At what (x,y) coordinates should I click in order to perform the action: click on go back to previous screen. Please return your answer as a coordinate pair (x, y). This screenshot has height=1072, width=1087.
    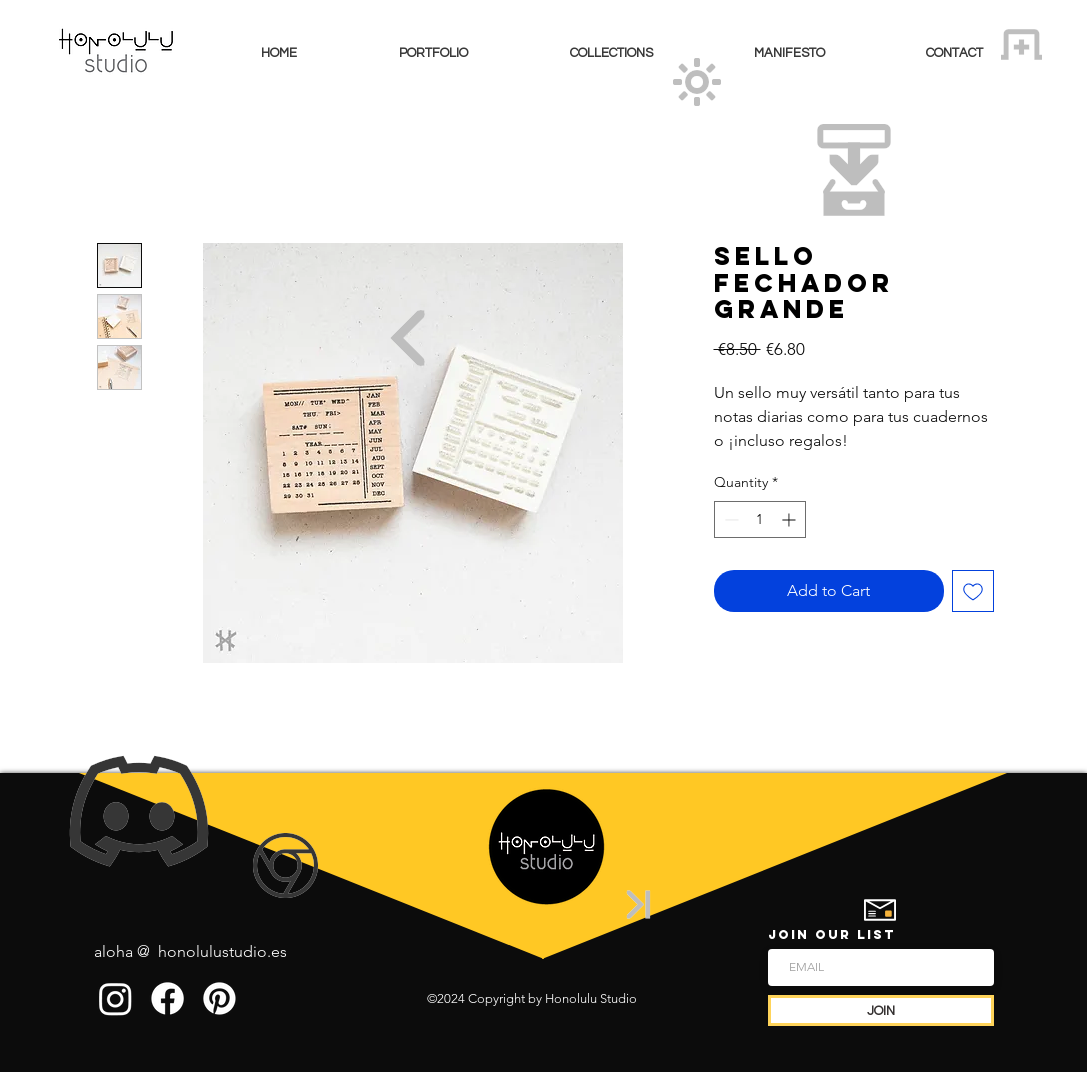
    Looking at the image, I should click on (406, 338).